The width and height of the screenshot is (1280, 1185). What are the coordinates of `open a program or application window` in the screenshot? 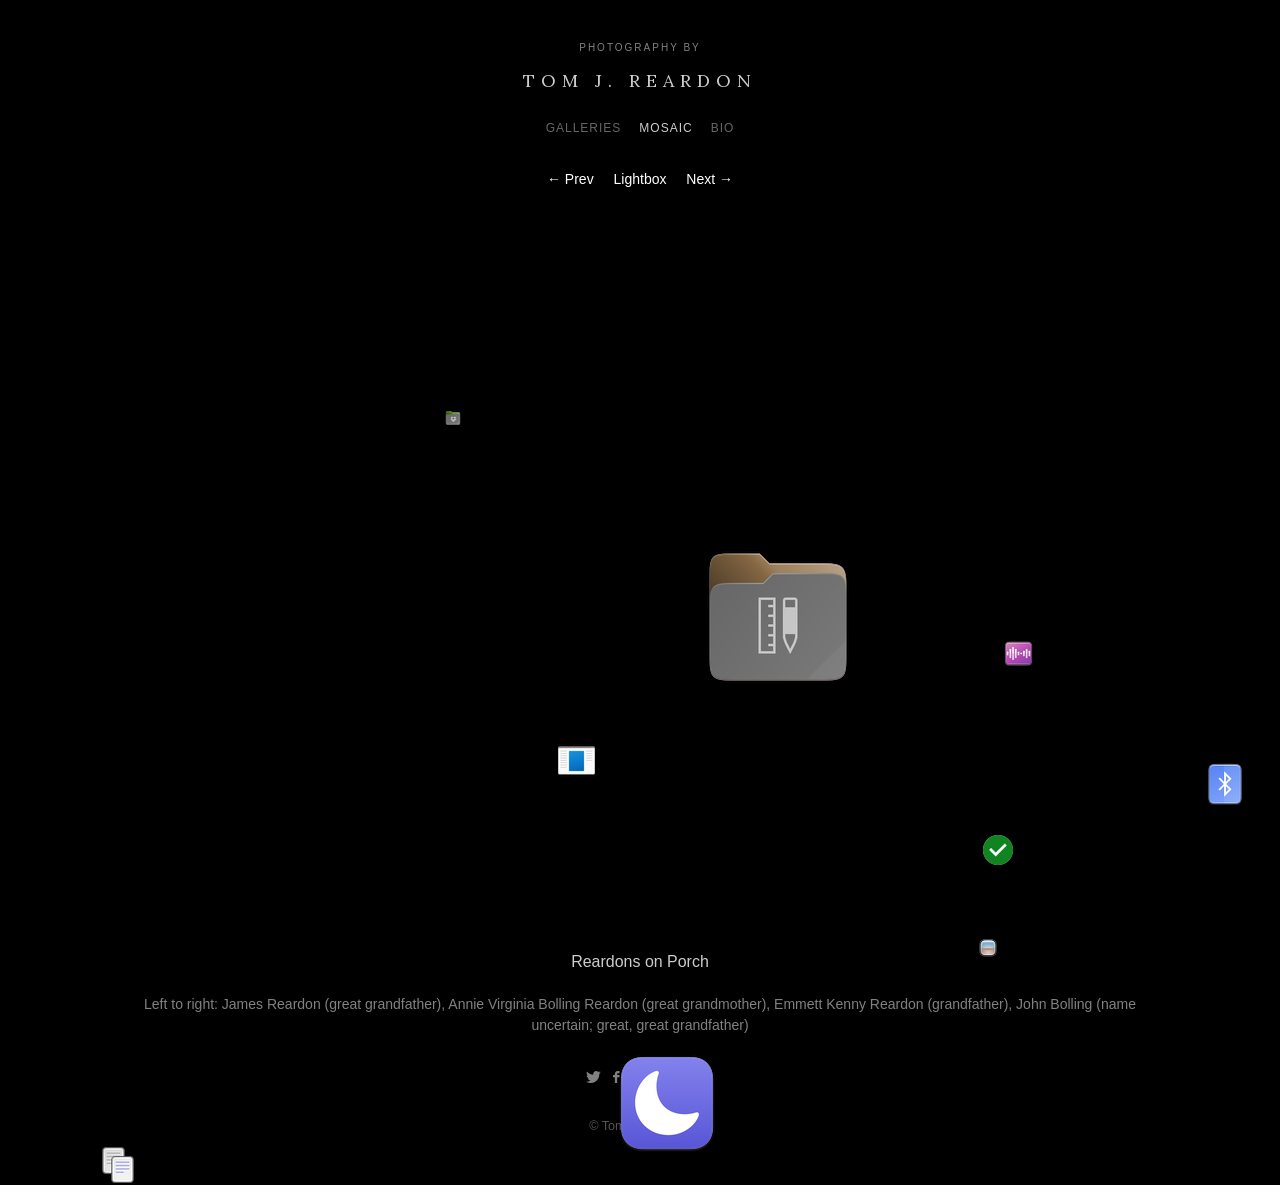 It's located at (576, 760).